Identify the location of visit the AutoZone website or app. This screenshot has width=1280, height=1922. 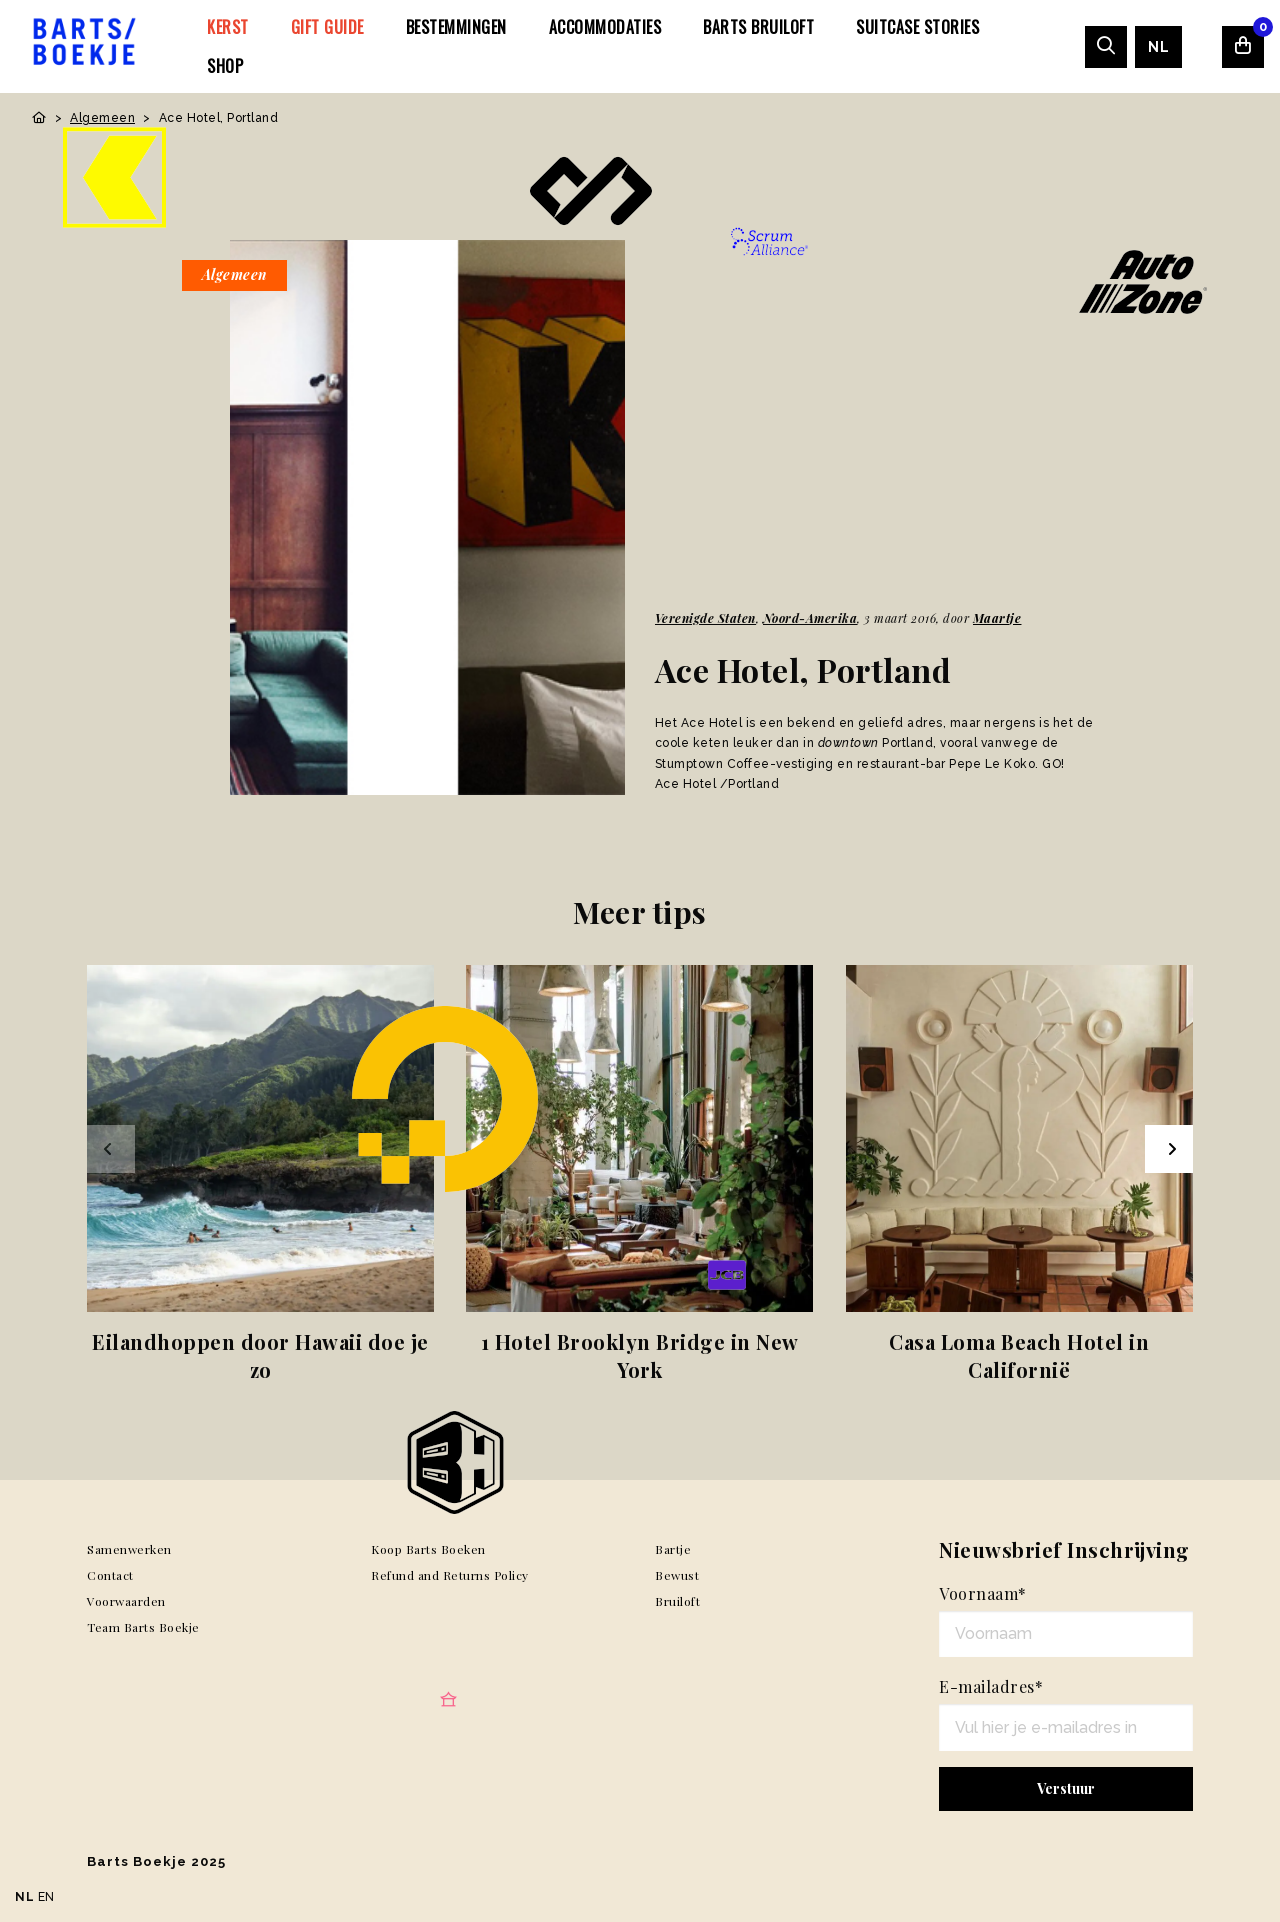
(1143, 282).